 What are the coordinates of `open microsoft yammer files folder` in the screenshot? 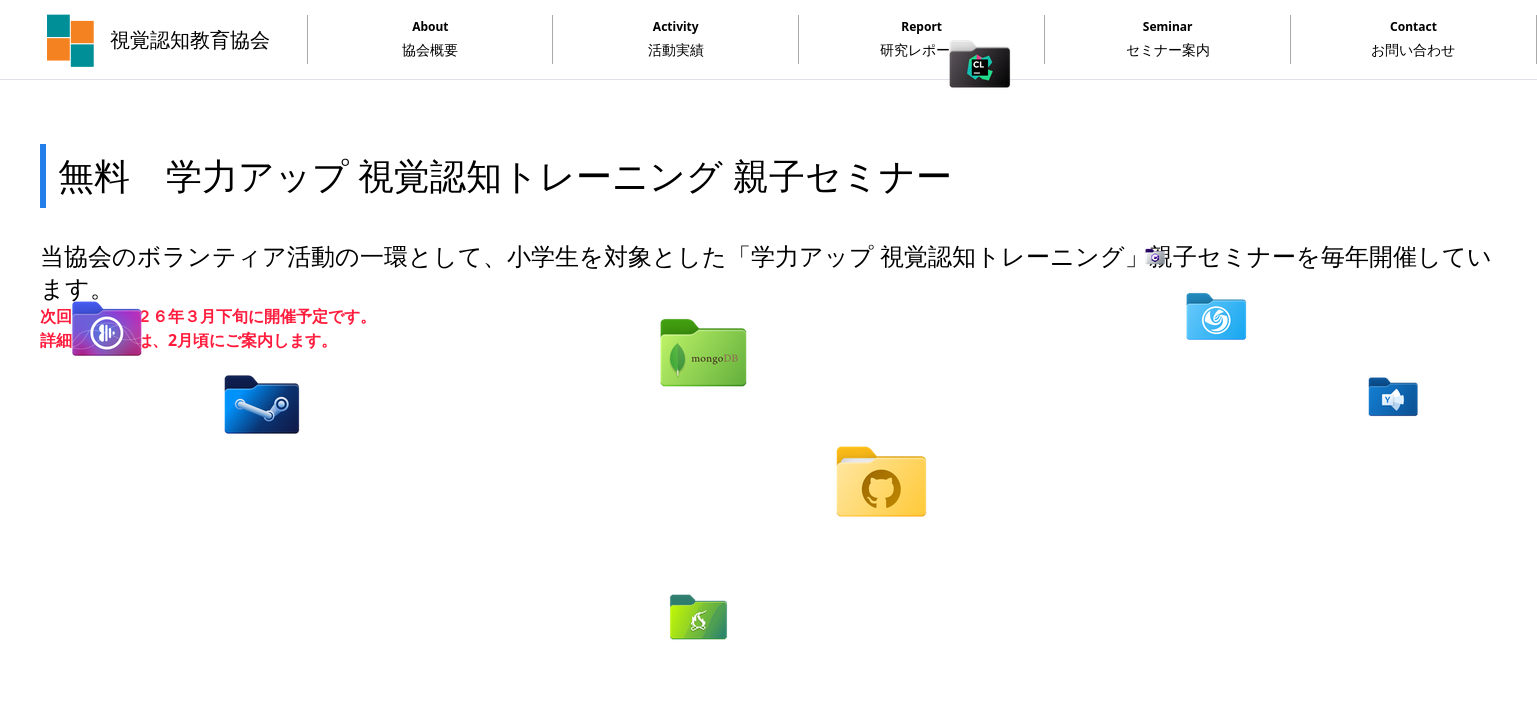 It's located at (1393, 398).